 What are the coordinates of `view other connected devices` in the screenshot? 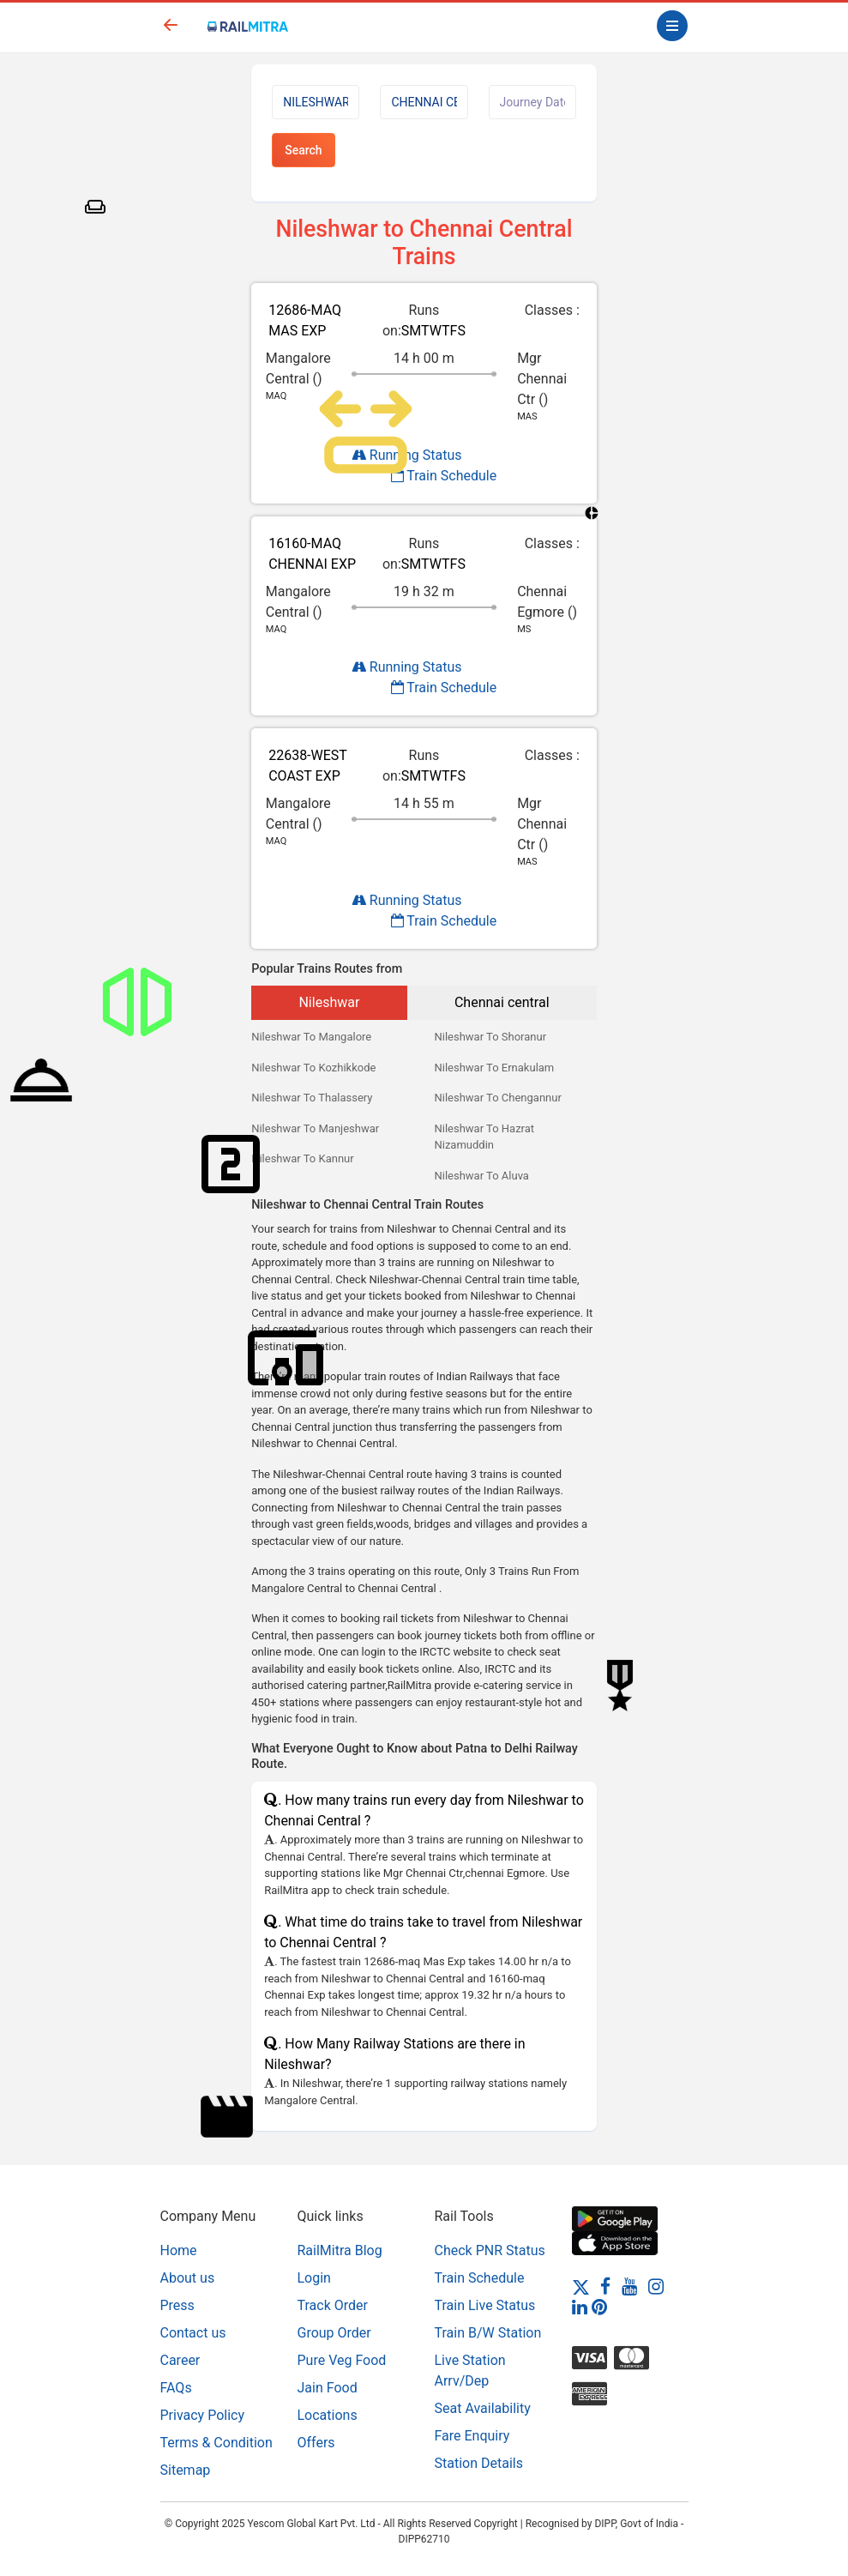 It's located at (286, 1358).